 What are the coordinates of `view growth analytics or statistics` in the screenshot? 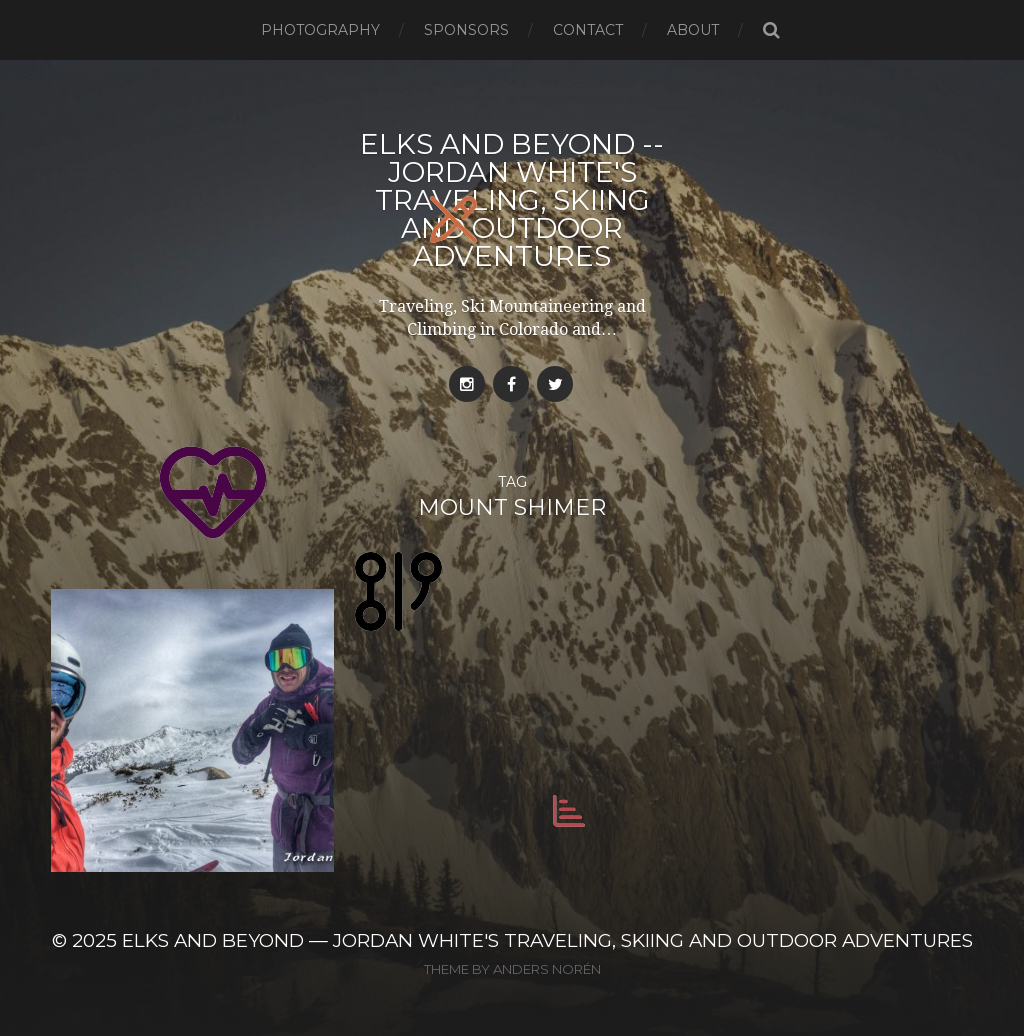 It's located at (569, 811).